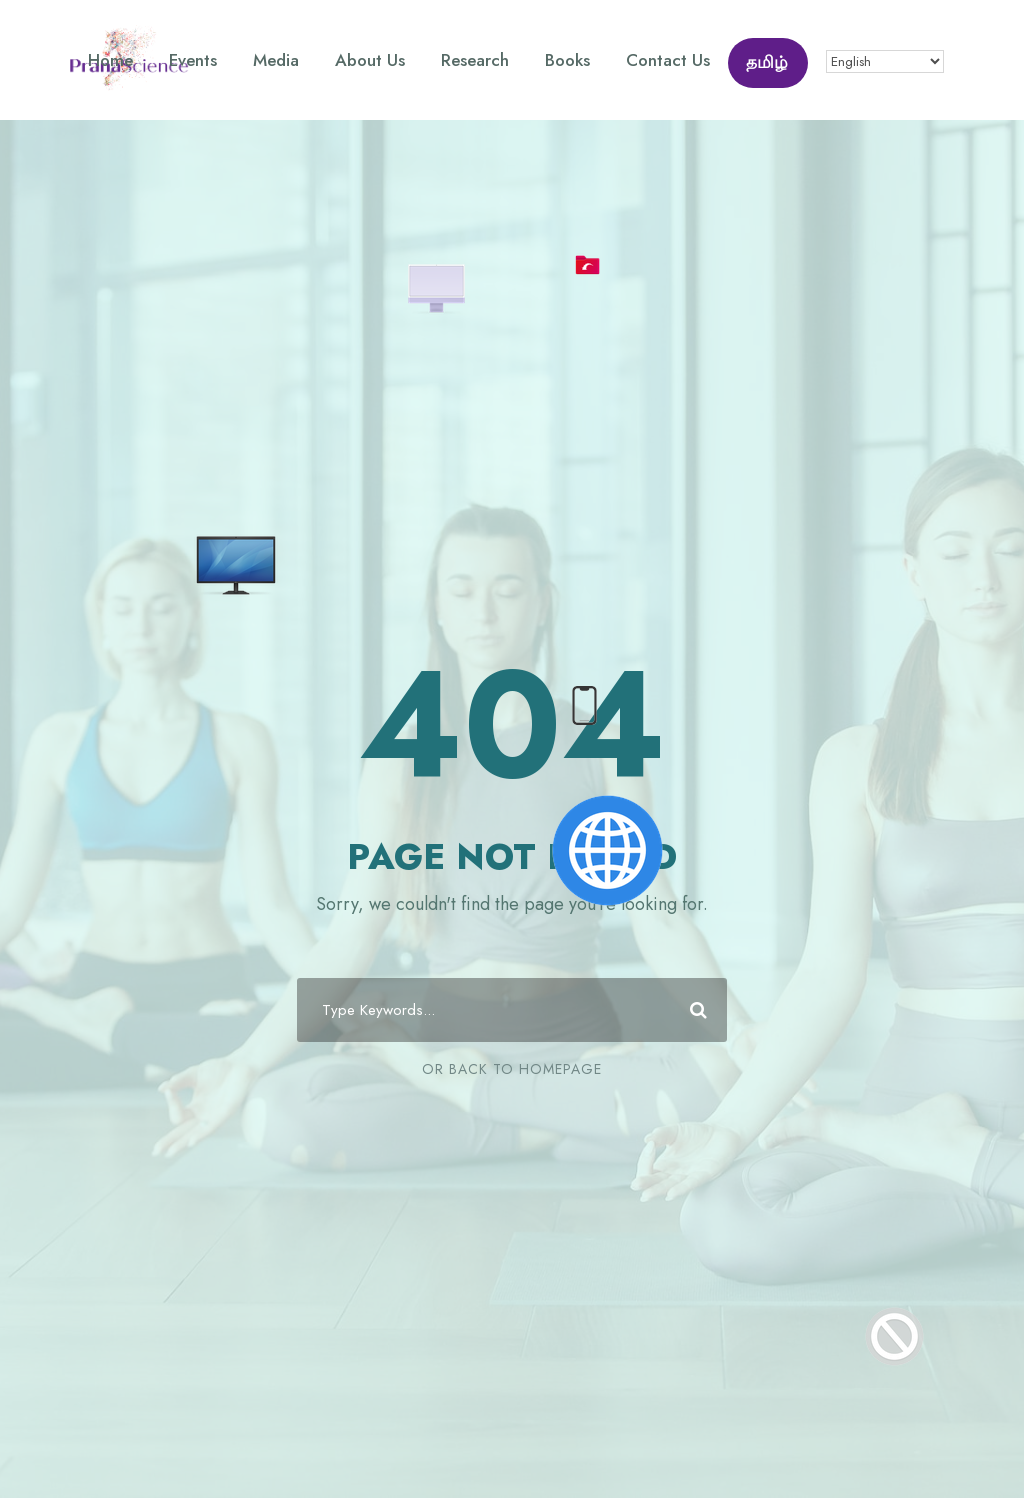 Image resolution: width=1024 pixels, height=1498 pixels. I want to click on indicates this mac in system preferences or network devices, so click(436, 287).